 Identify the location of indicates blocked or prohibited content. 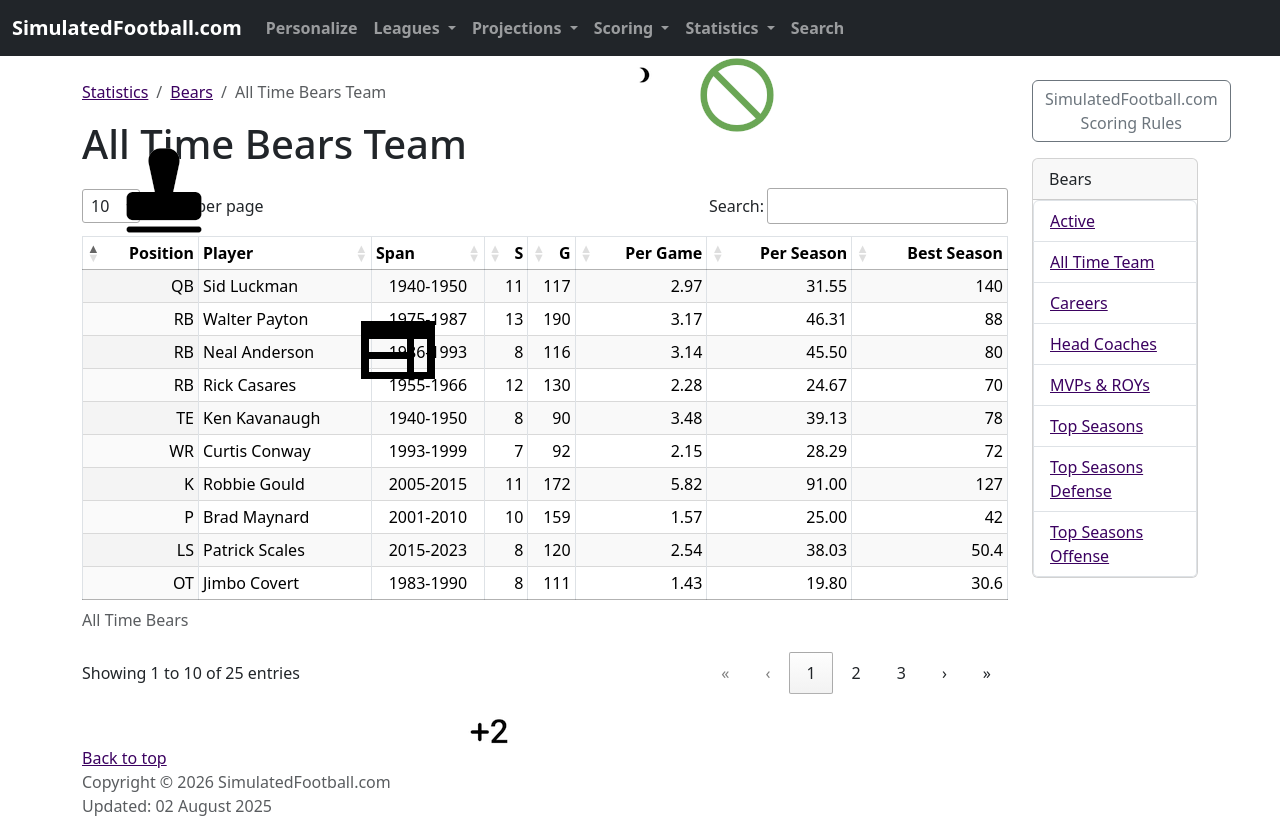
(737, 95).